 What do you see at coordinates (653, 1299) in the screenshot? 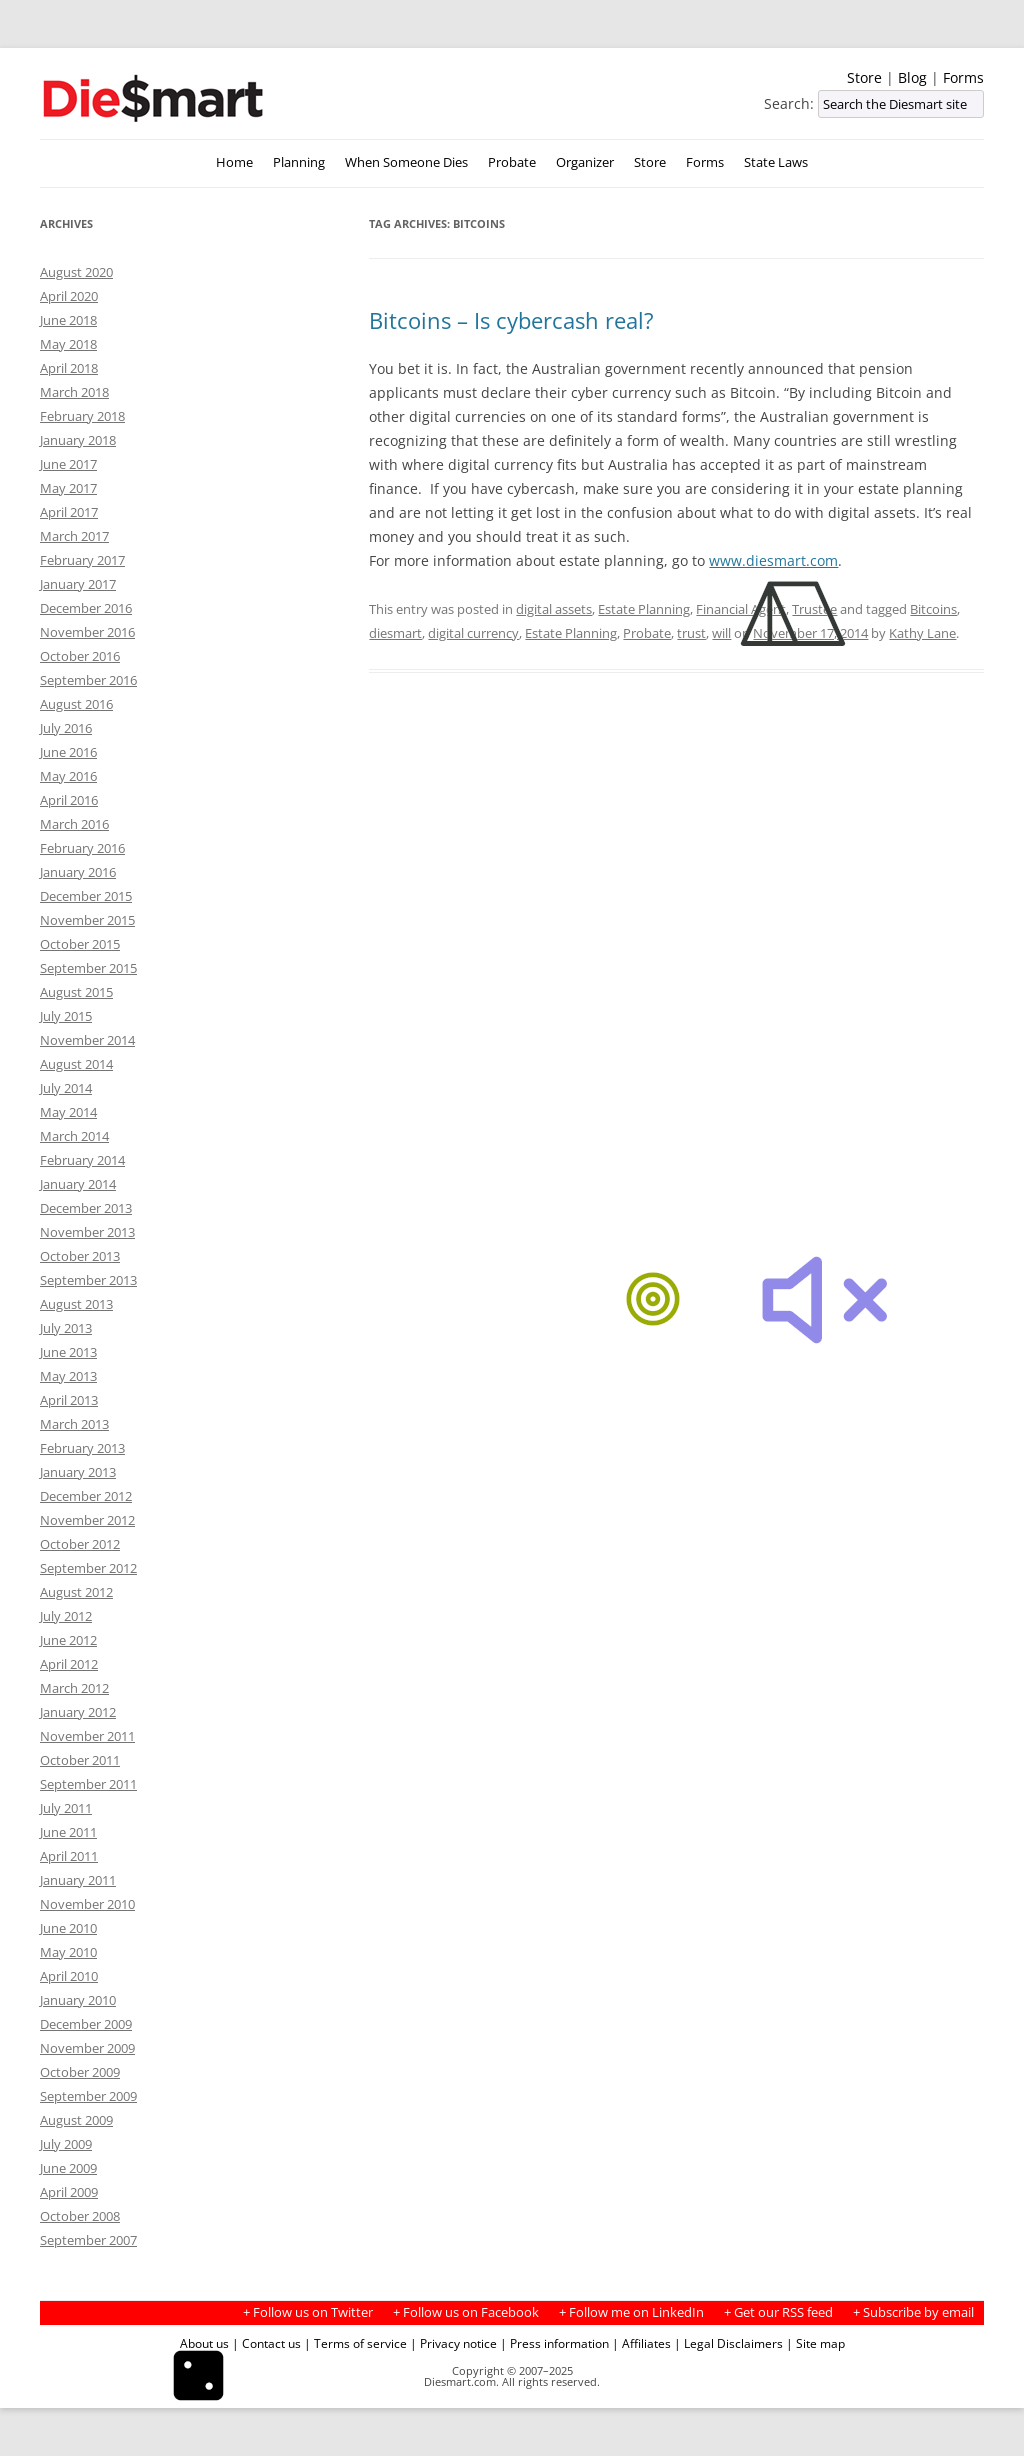
I see `set a goal or target` at bounding box center [653, 1299].